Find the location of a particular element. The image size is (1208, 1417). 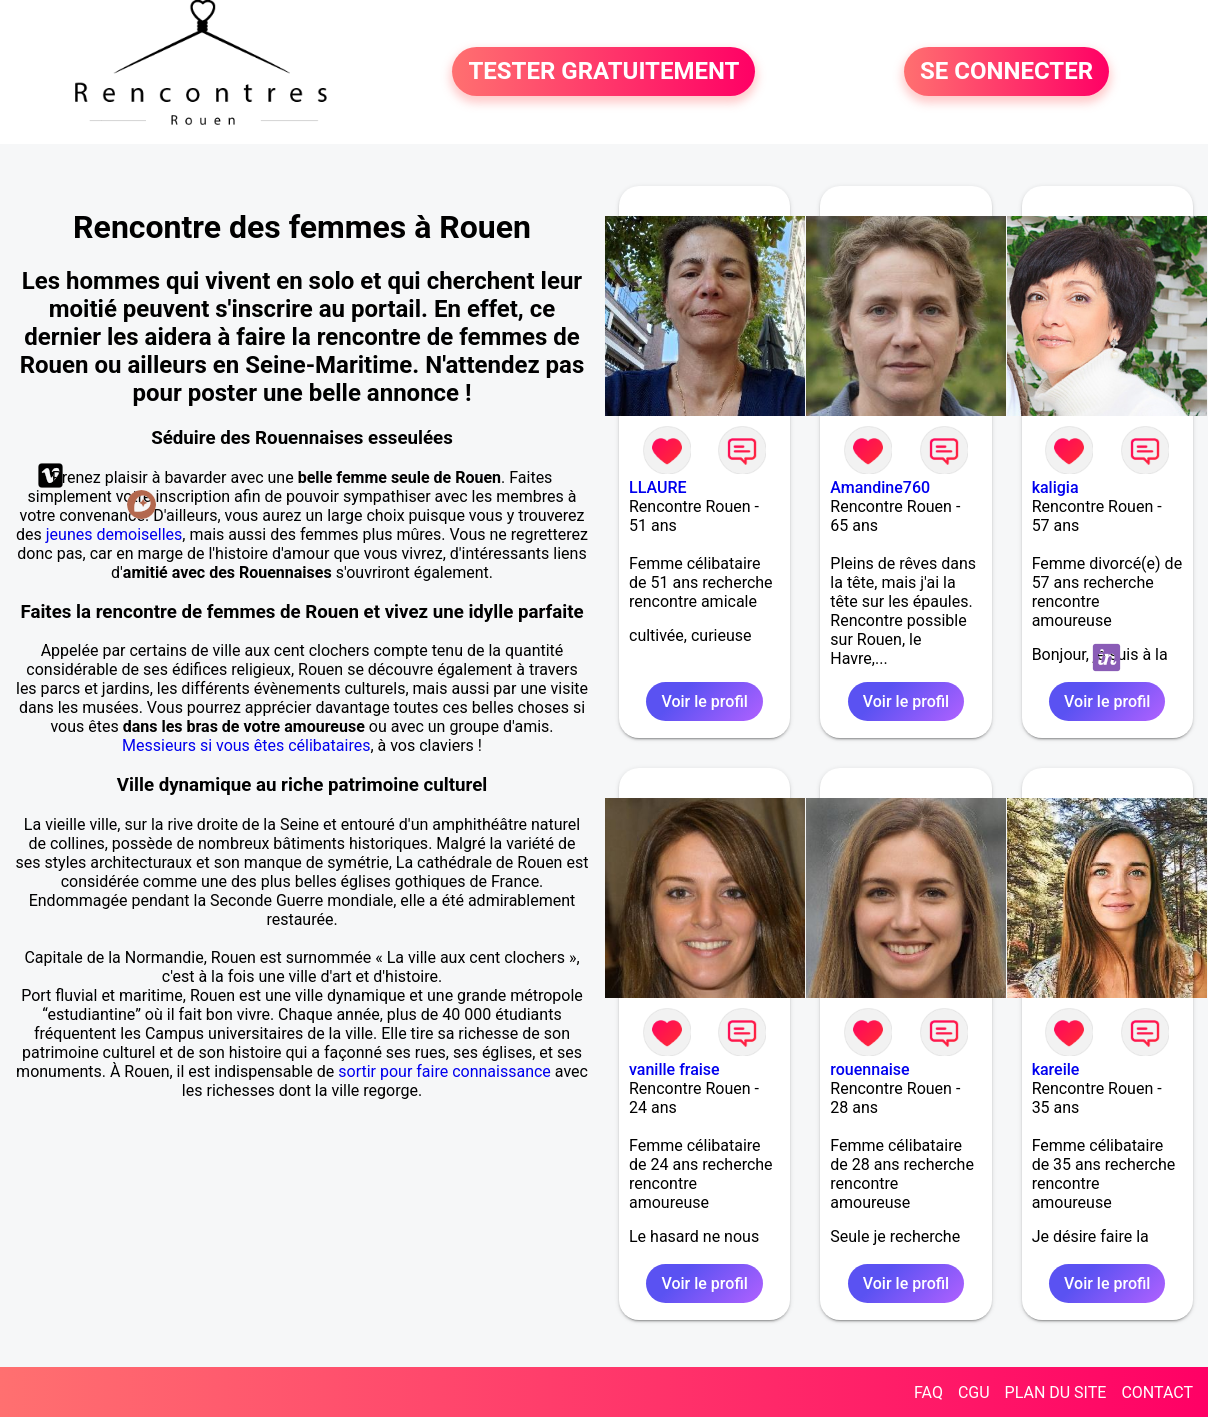

open vimeo app or website is located at coordinates (50, 475).